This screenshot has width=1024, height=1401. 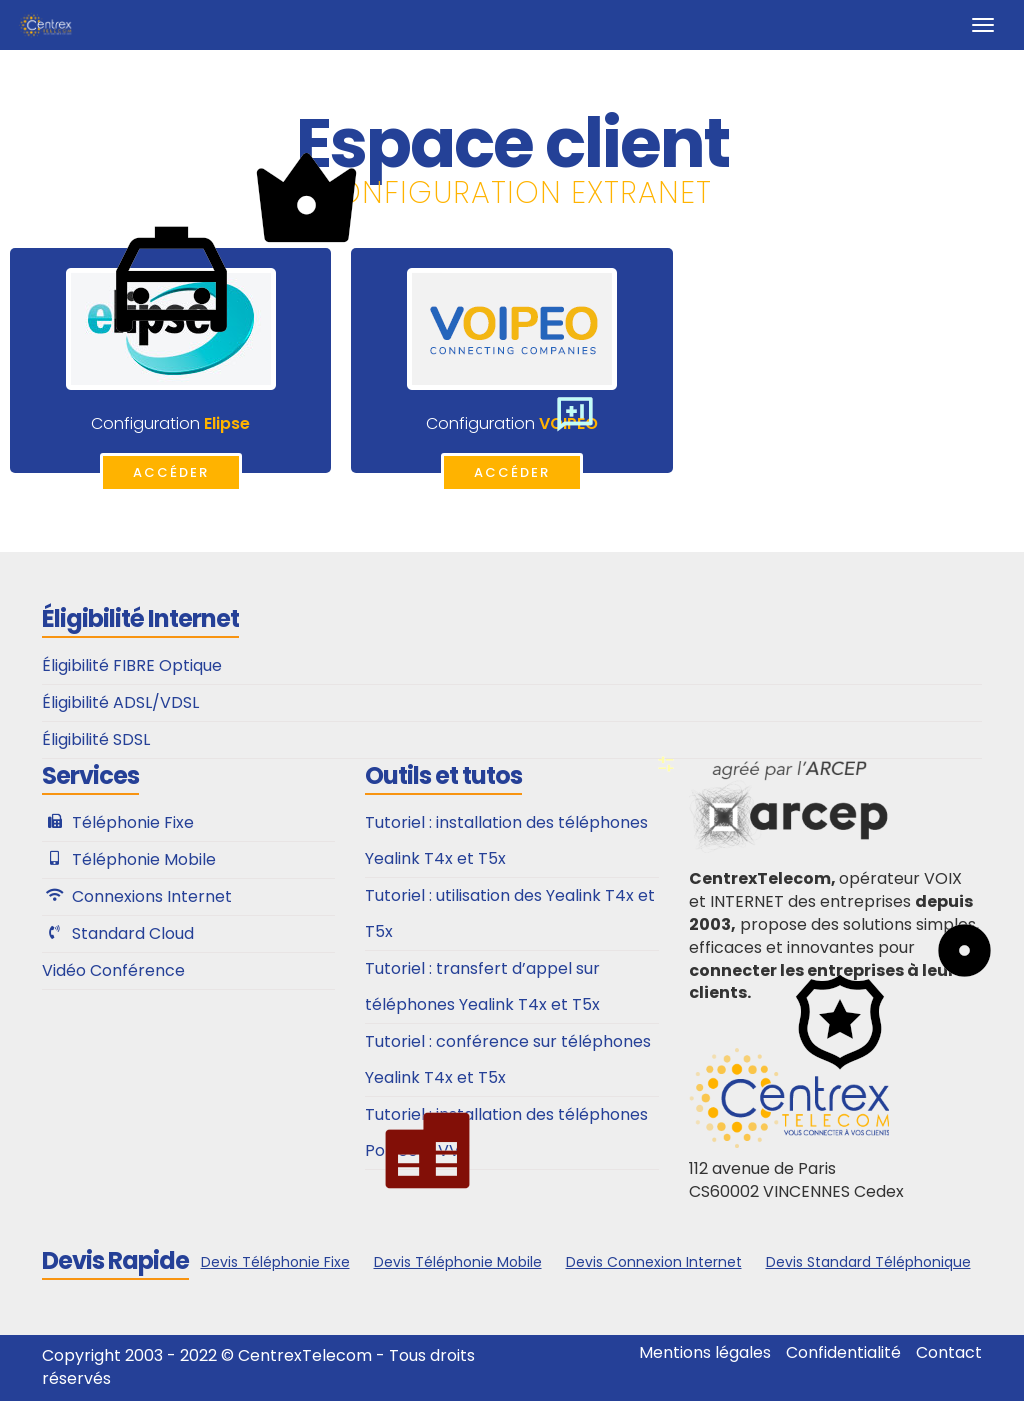 What do you see at coordinates (306, 200) in the screenshot?
I see `indicates VIP or premium membership status` at bounding box center [306, 200].